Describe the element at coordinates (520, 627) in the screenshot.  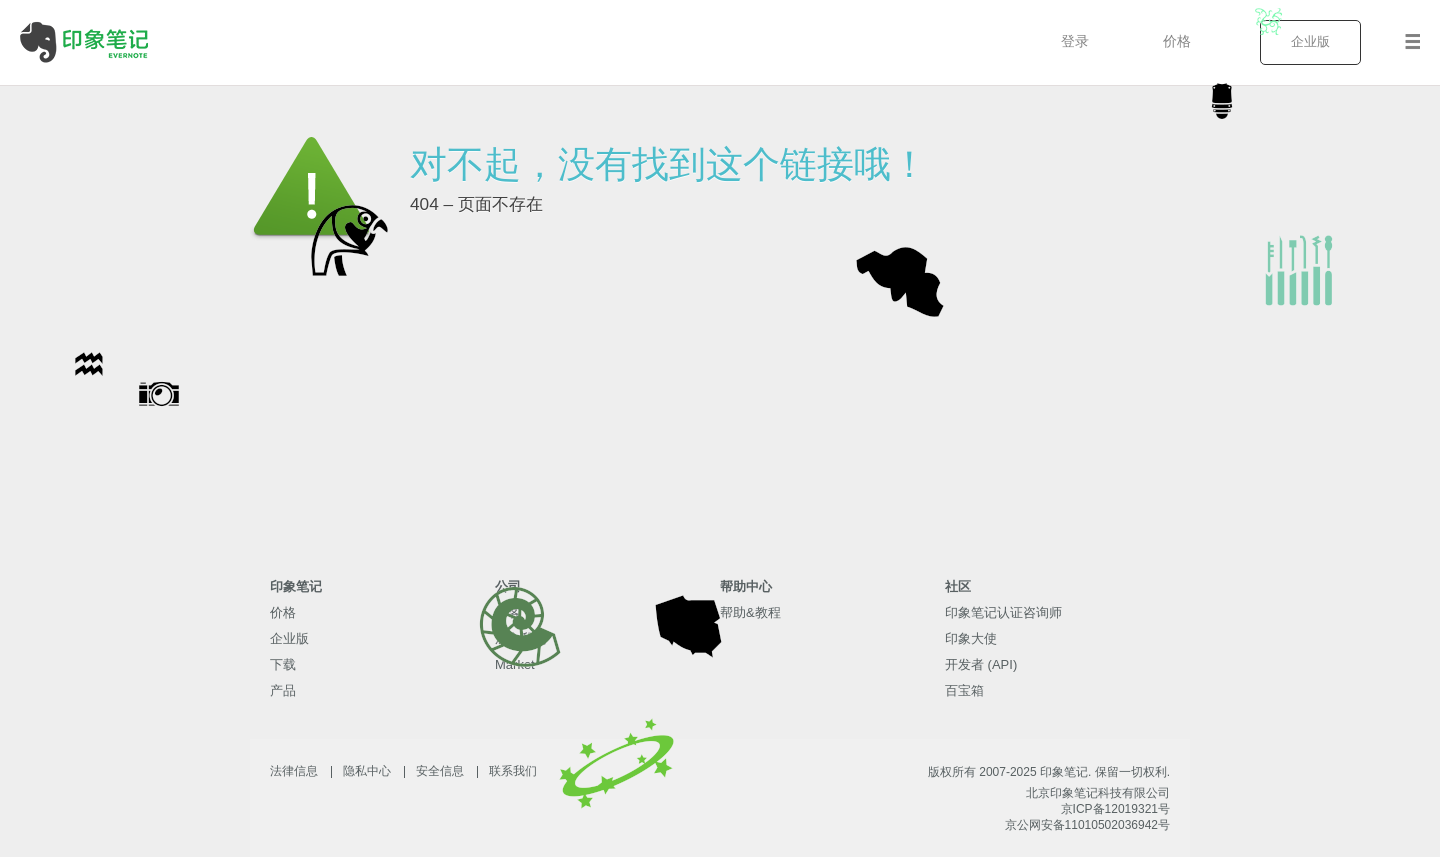
I see `view fossil collection or paleontology items` at that location.